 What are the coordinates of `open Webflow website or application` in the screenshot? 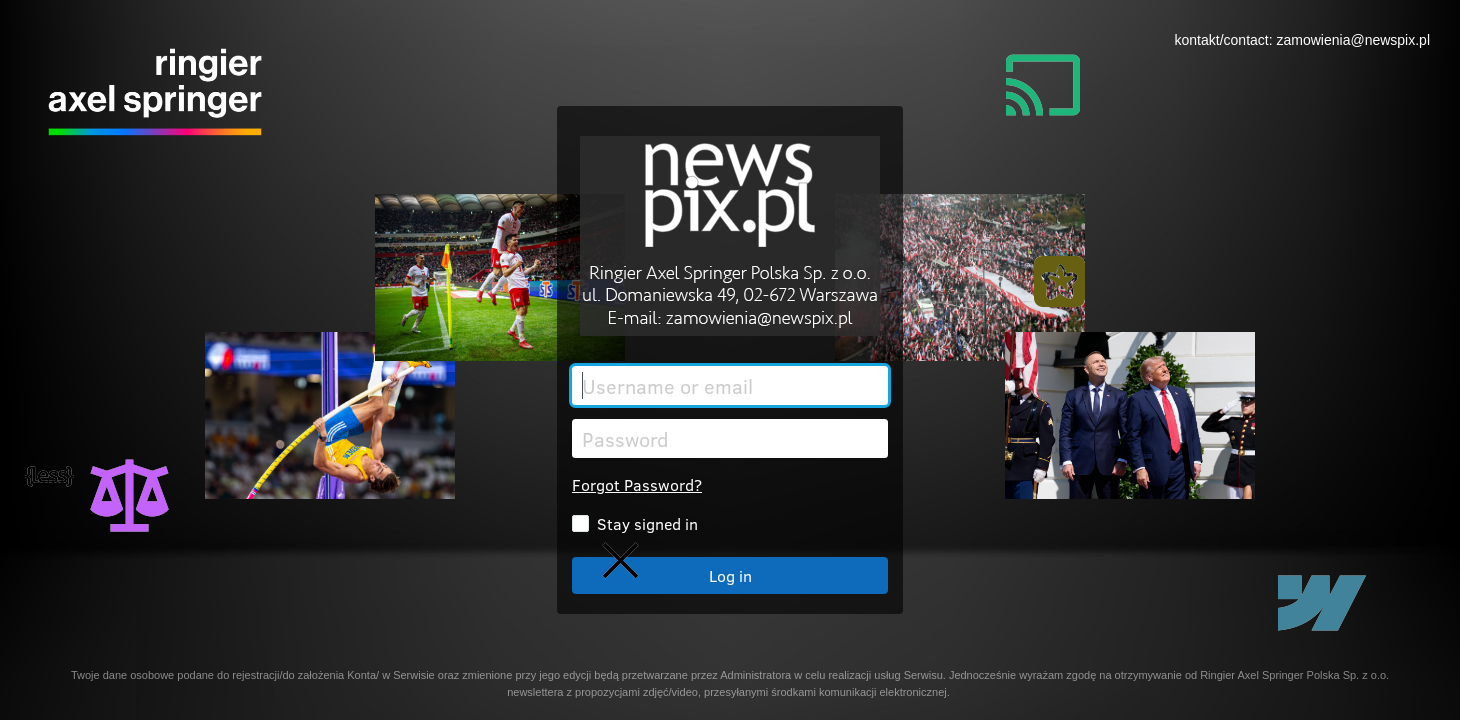 It's located at (1322, 603).